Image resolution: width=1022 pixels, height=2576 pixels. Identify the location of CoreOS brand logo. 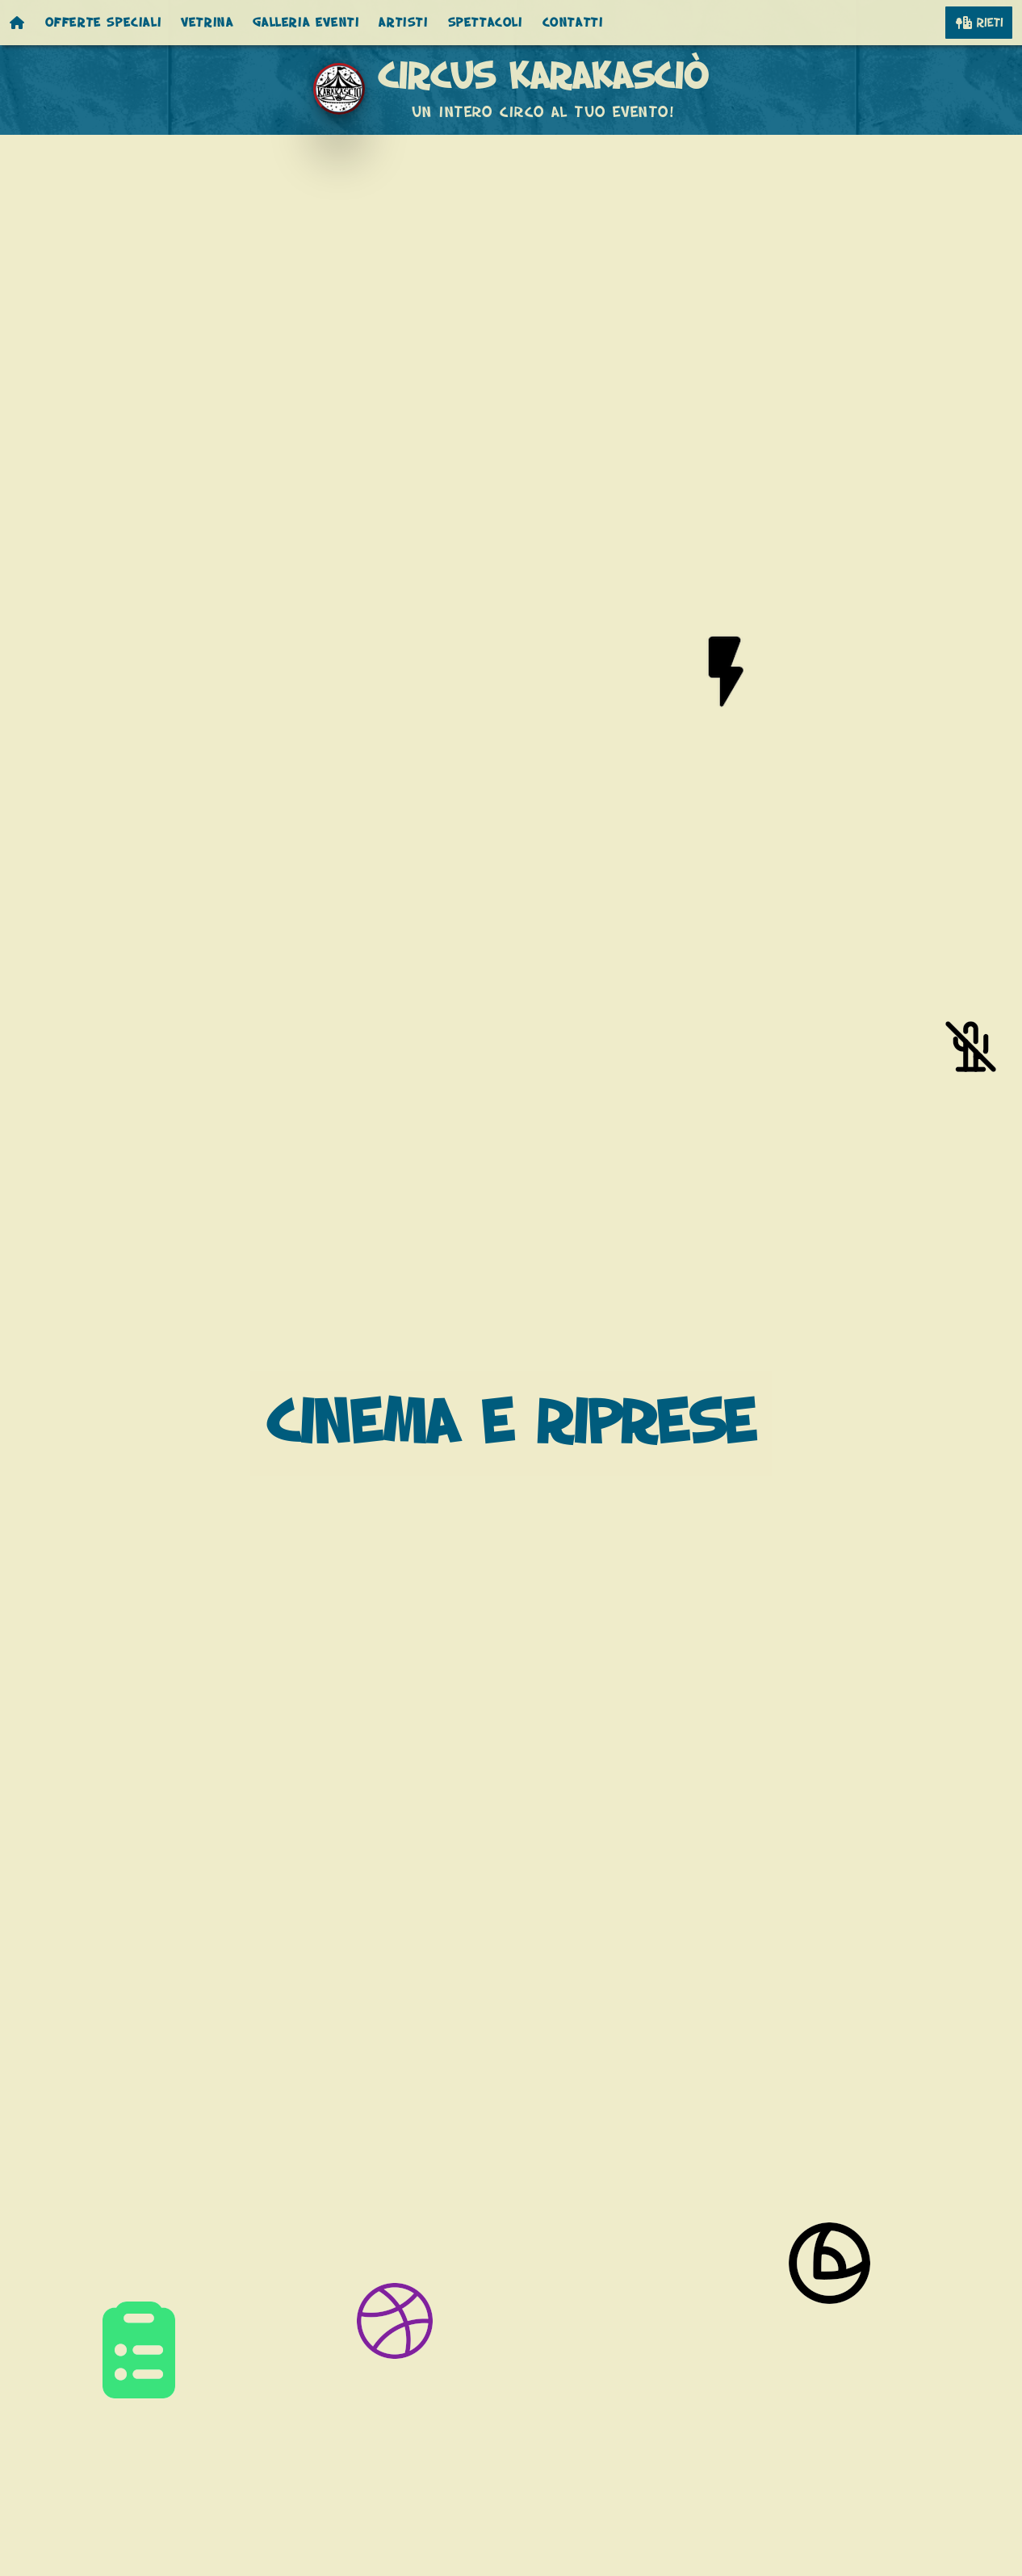
(829, 2263).